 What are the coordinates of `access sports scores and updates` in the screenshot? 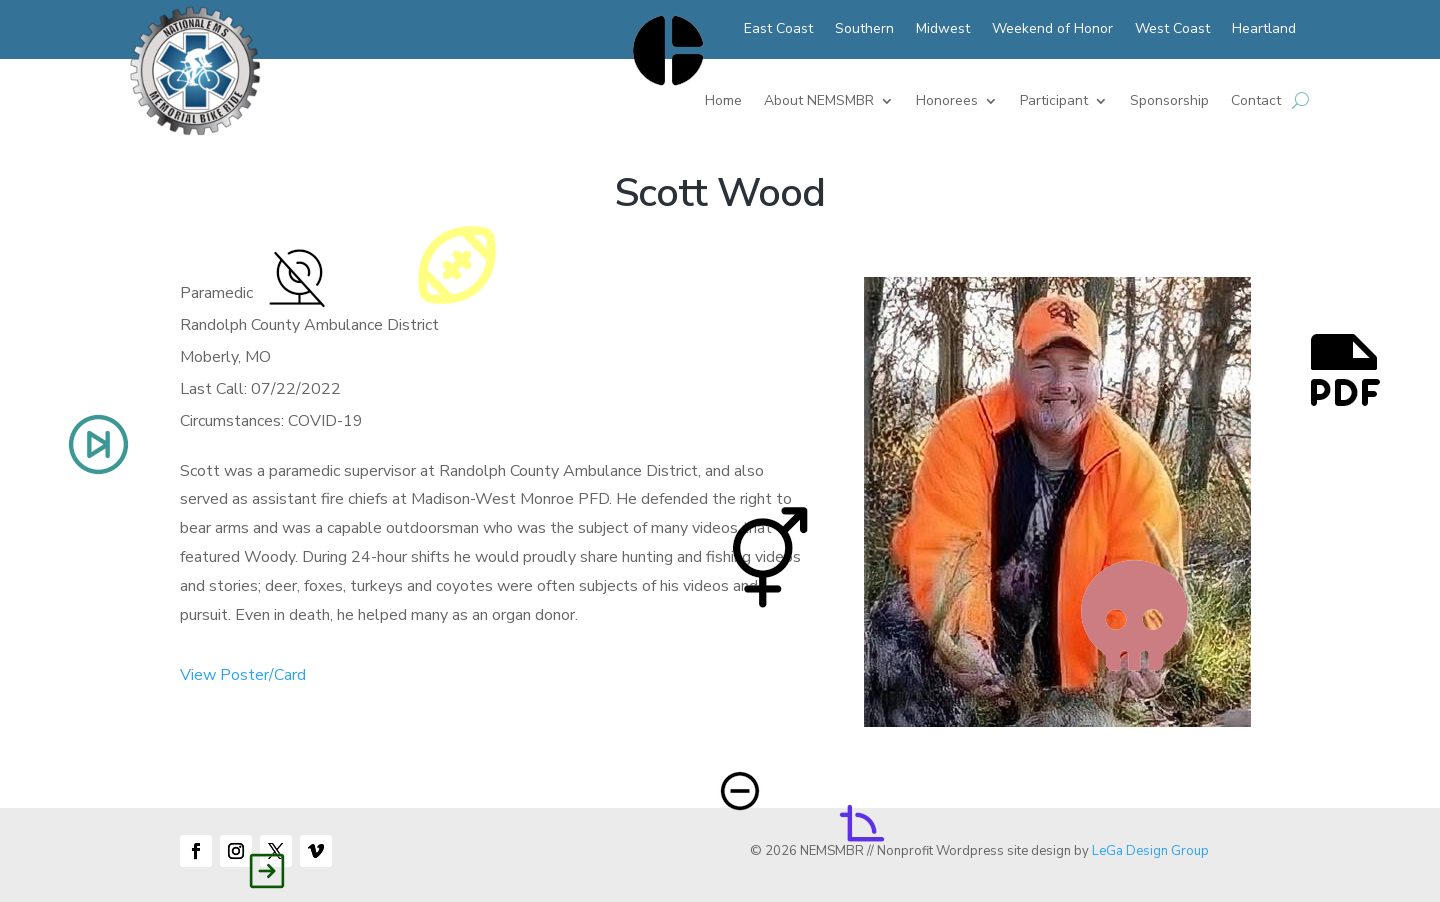 It's located at (457, 265).